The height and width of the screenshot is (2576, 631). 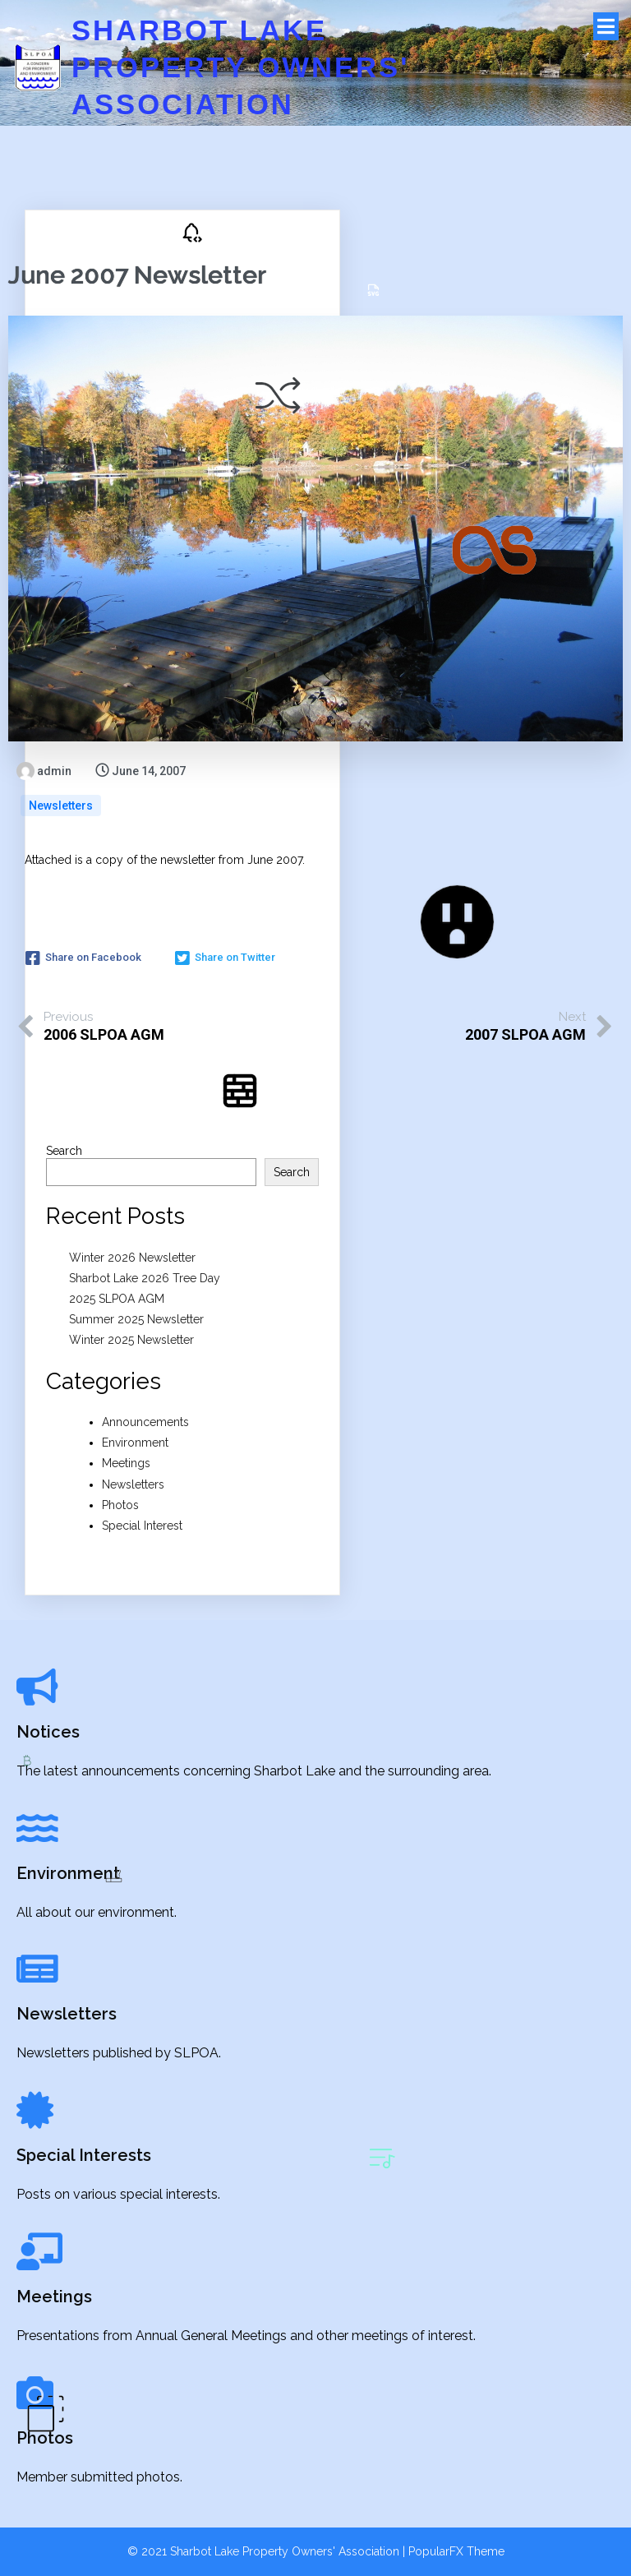 I want to click on view bitcoin balance or wallet, so click(x=26, y=1761).